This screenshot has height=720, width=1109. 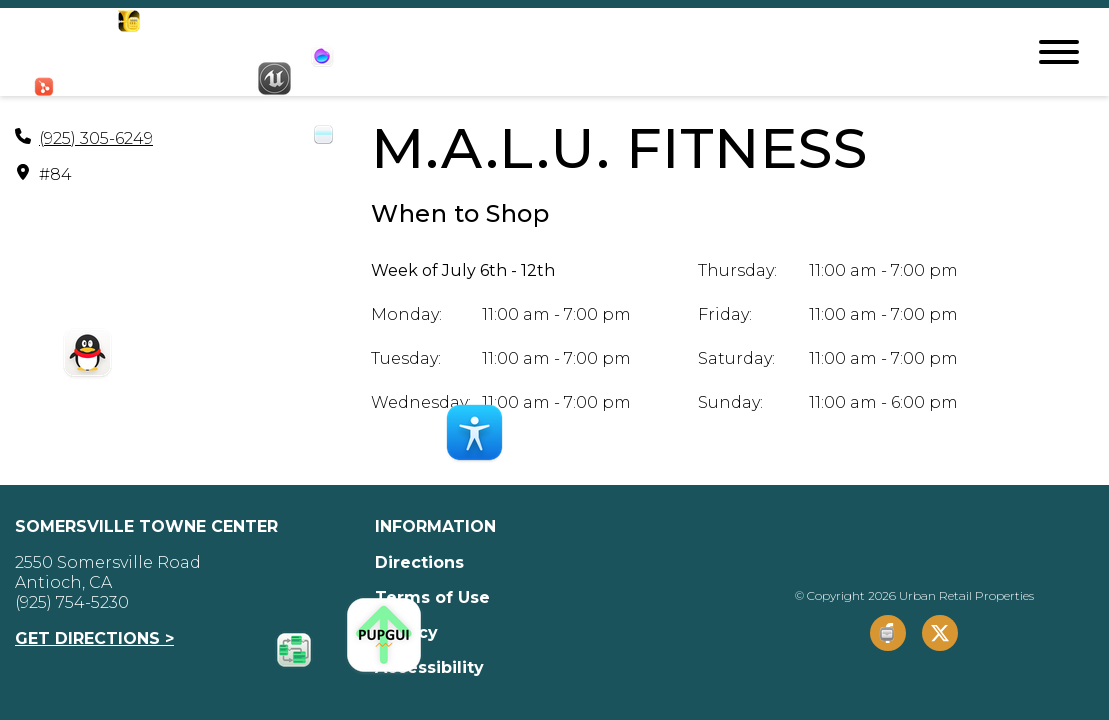 What do you see at coordinates (129, 21) in the screenshot?
I see `open Tuba, a Mastodon and Fediverse client` at bounding box center [129, 21].